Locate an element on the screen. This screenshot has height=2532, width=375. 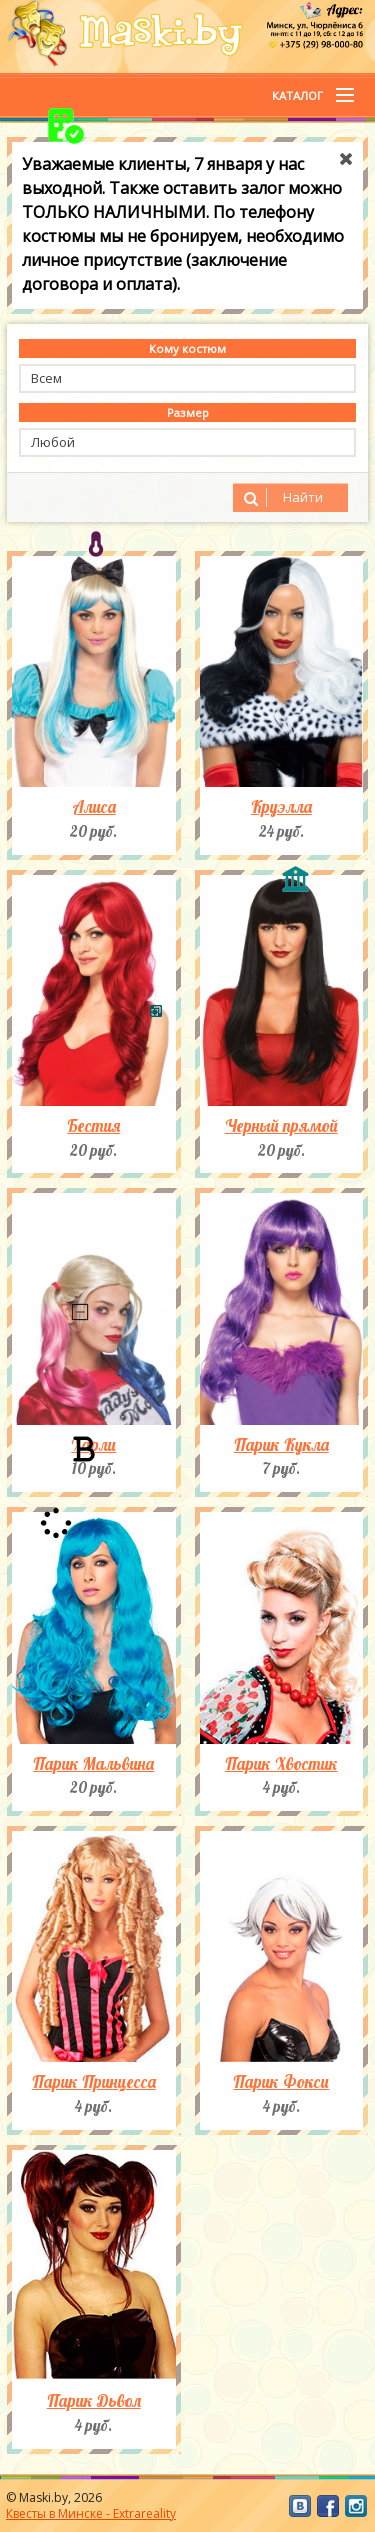
verified business or building location is located at coordinates (65, 125).